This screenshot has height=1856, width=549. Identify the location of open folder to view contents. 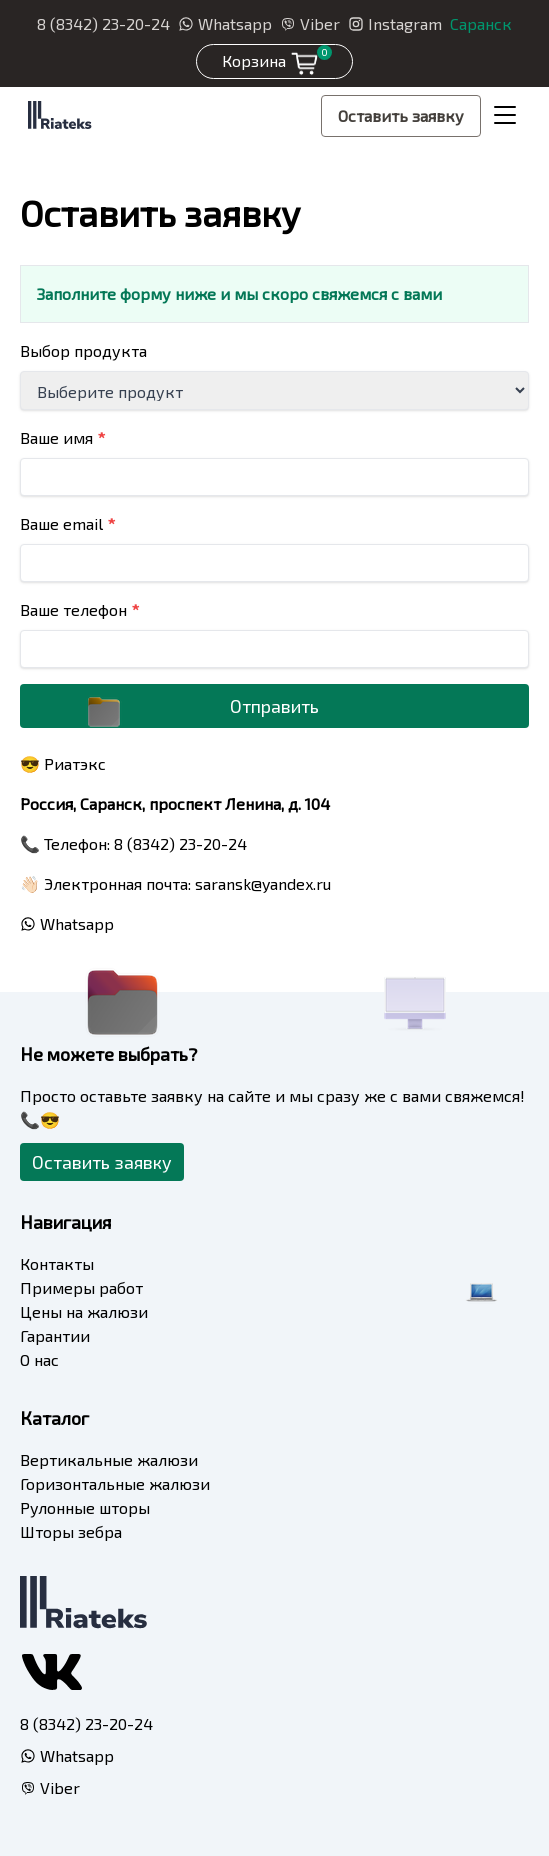
(104, 712).